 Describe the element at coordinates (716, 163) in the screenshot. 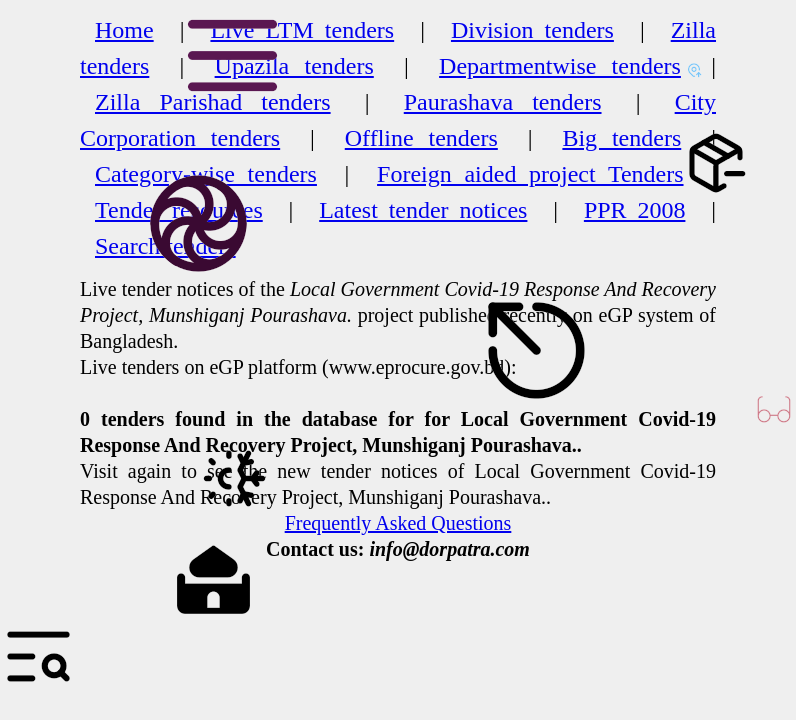

I see `remove item from package or shipment` at that location.